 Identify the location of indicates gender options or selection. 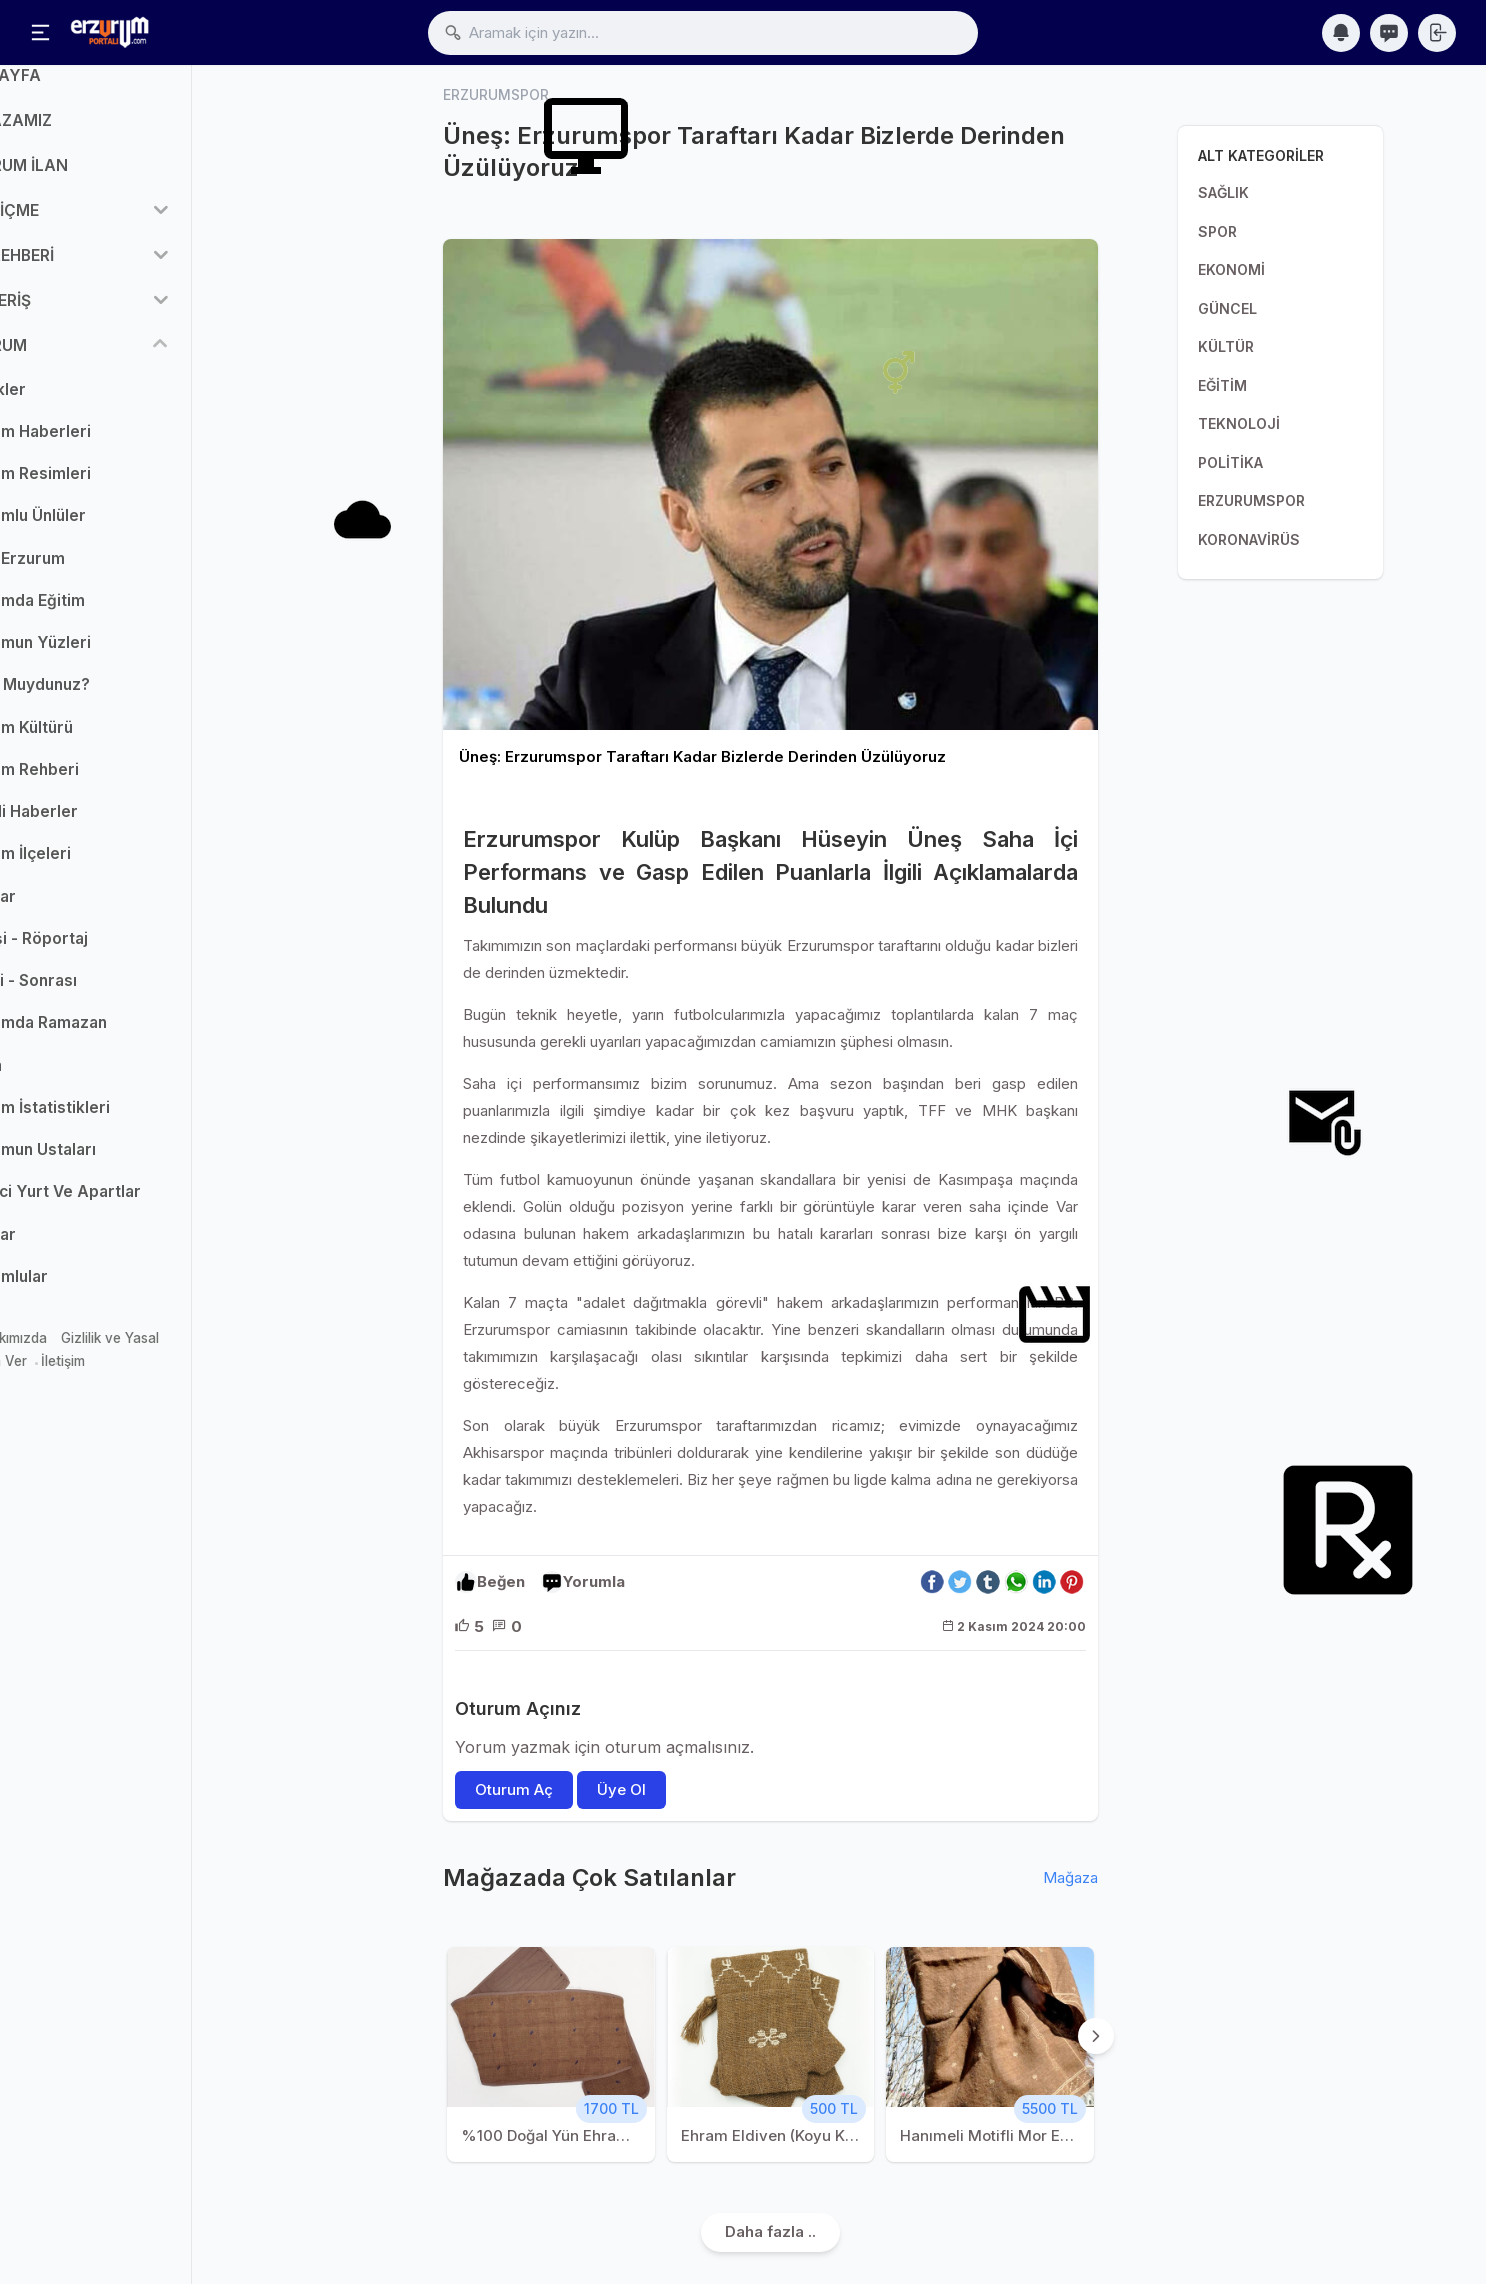
(896, 373).